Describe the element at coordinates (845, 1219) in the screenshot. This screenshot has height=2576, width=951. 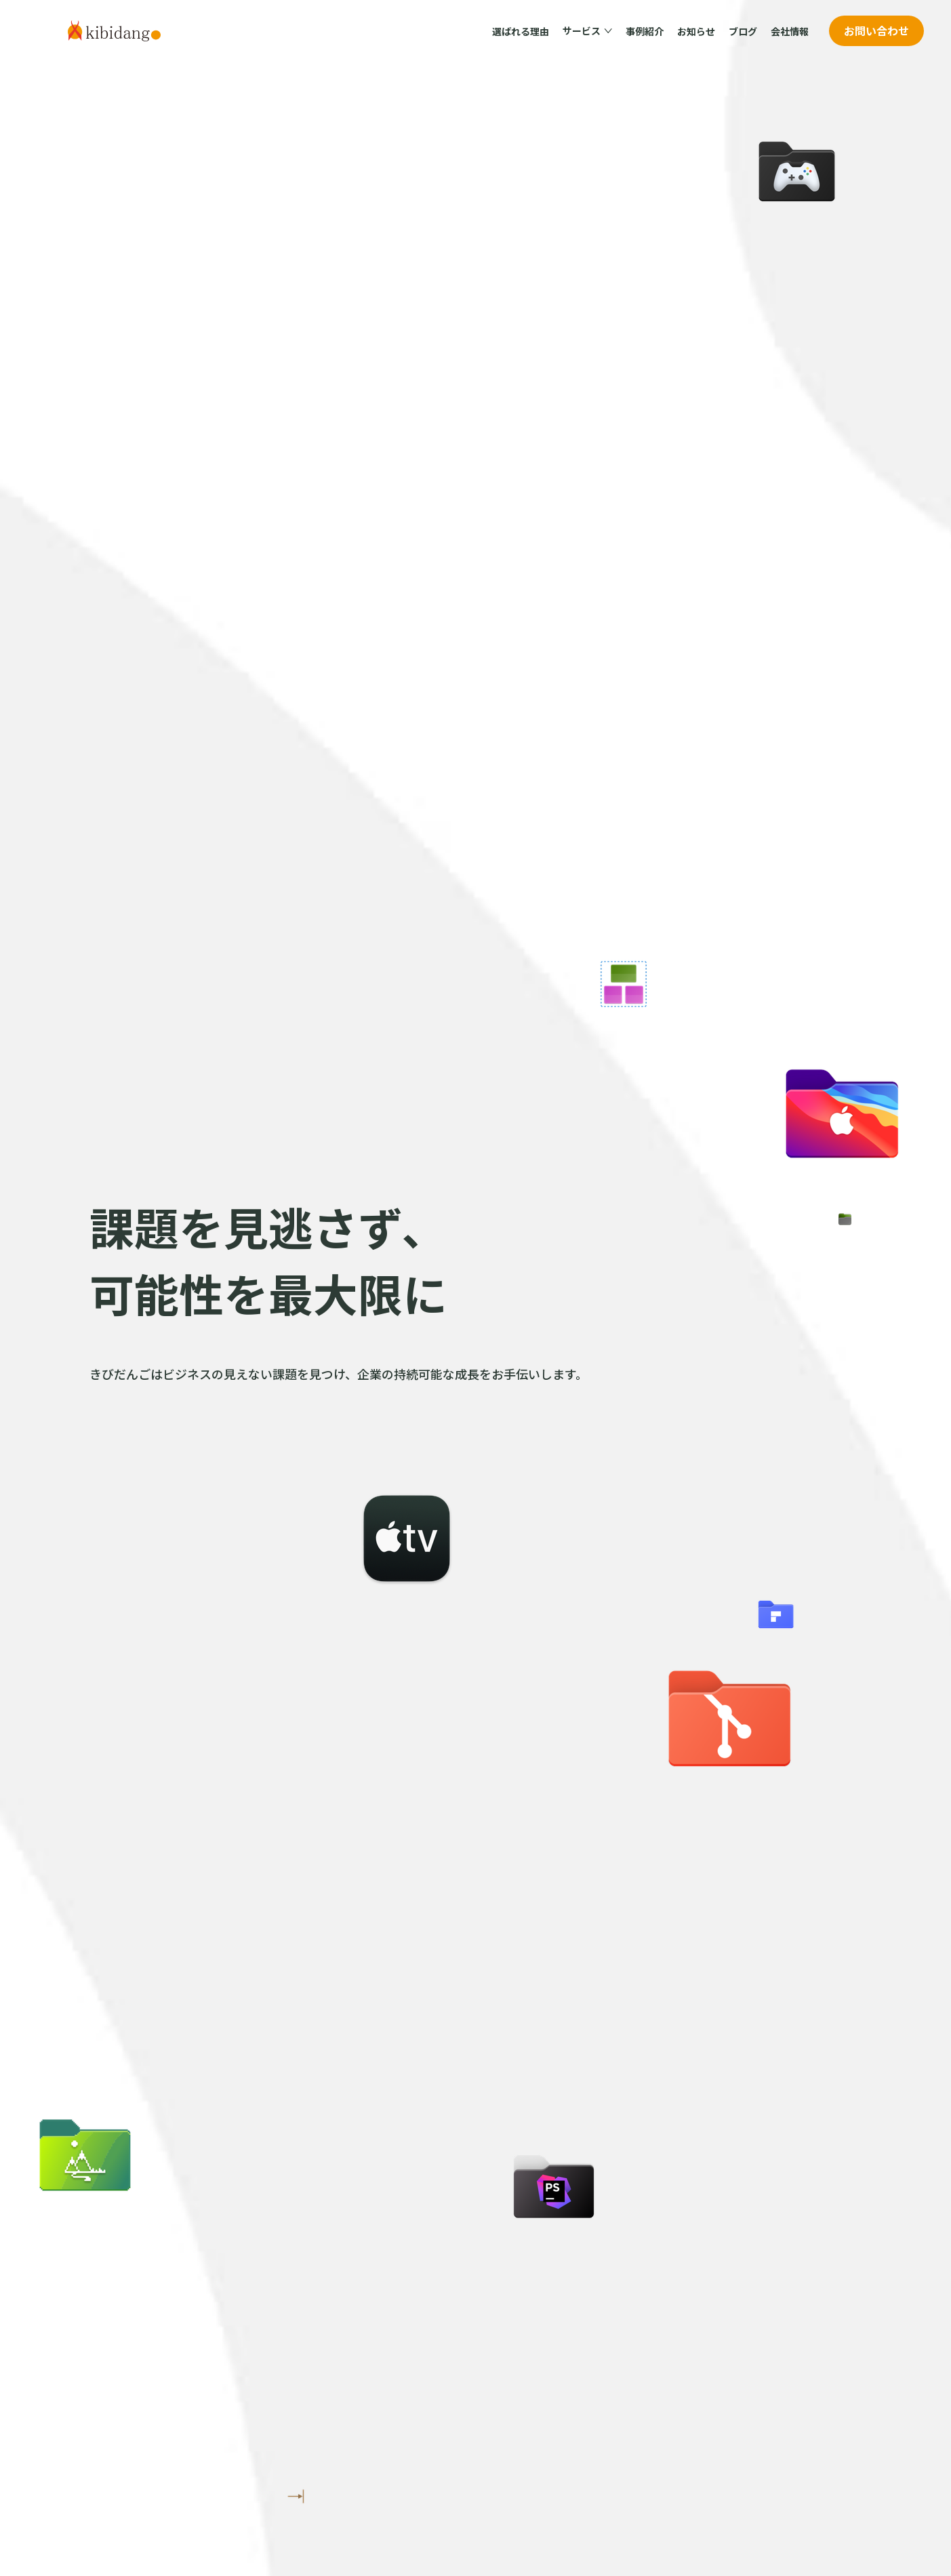
I see `drop files here to add to folder` at that location.